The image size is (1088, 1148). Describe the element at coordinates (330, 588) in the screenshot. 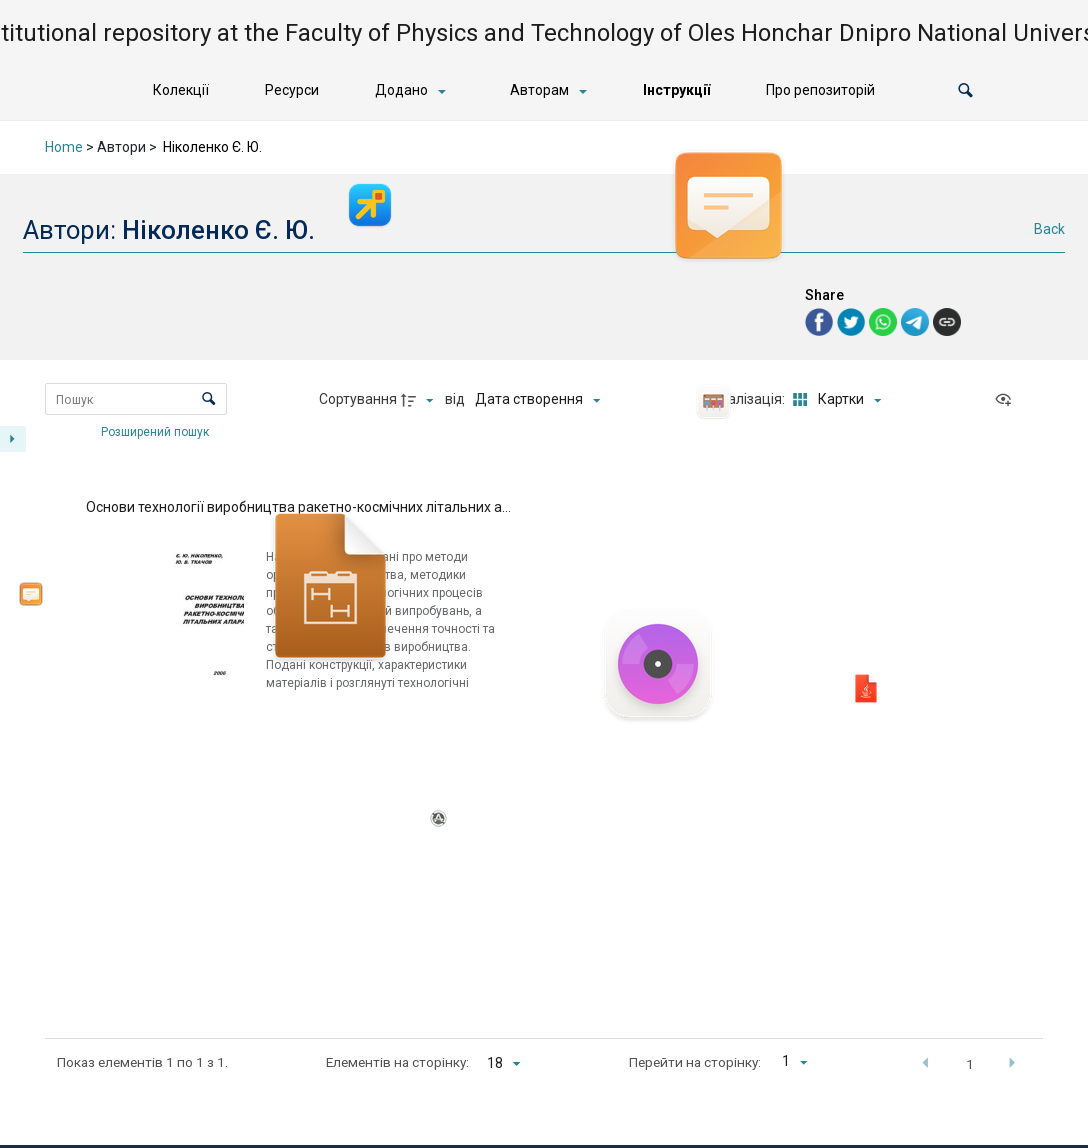

I see `a kplato project management file` at that location.